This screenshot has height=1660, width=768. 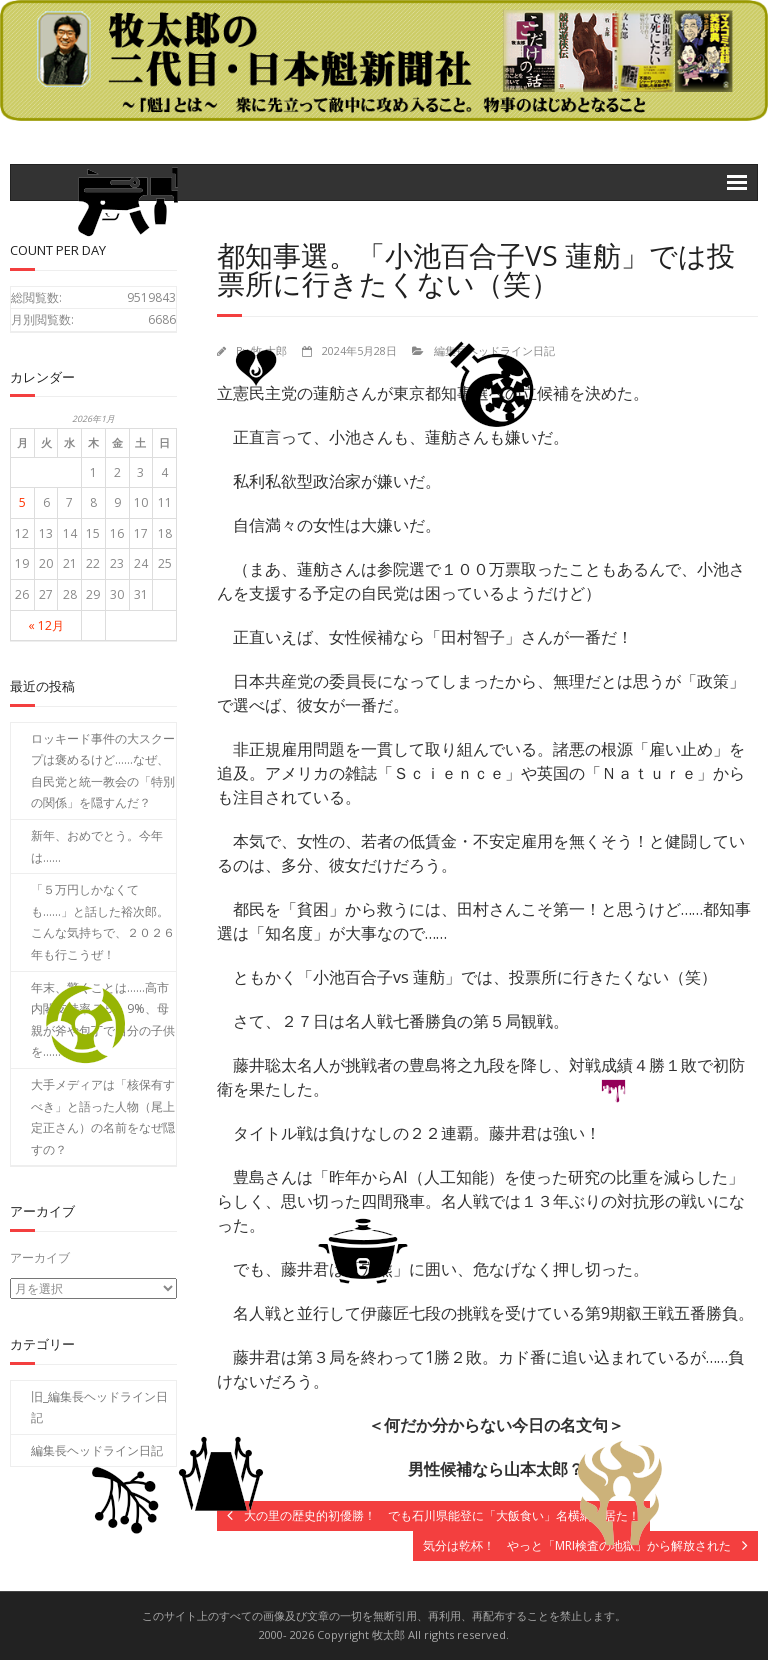 I want to click on indicates VIP or premium access area, so click(x=221, y=1473).